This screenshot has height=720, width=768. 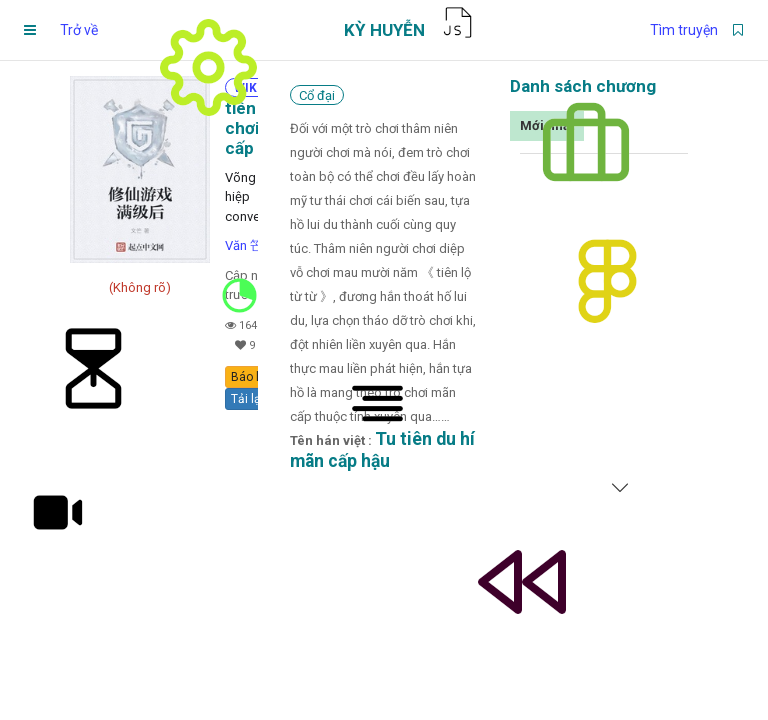 I want to click on start a video call, so click(x=56, y=512).